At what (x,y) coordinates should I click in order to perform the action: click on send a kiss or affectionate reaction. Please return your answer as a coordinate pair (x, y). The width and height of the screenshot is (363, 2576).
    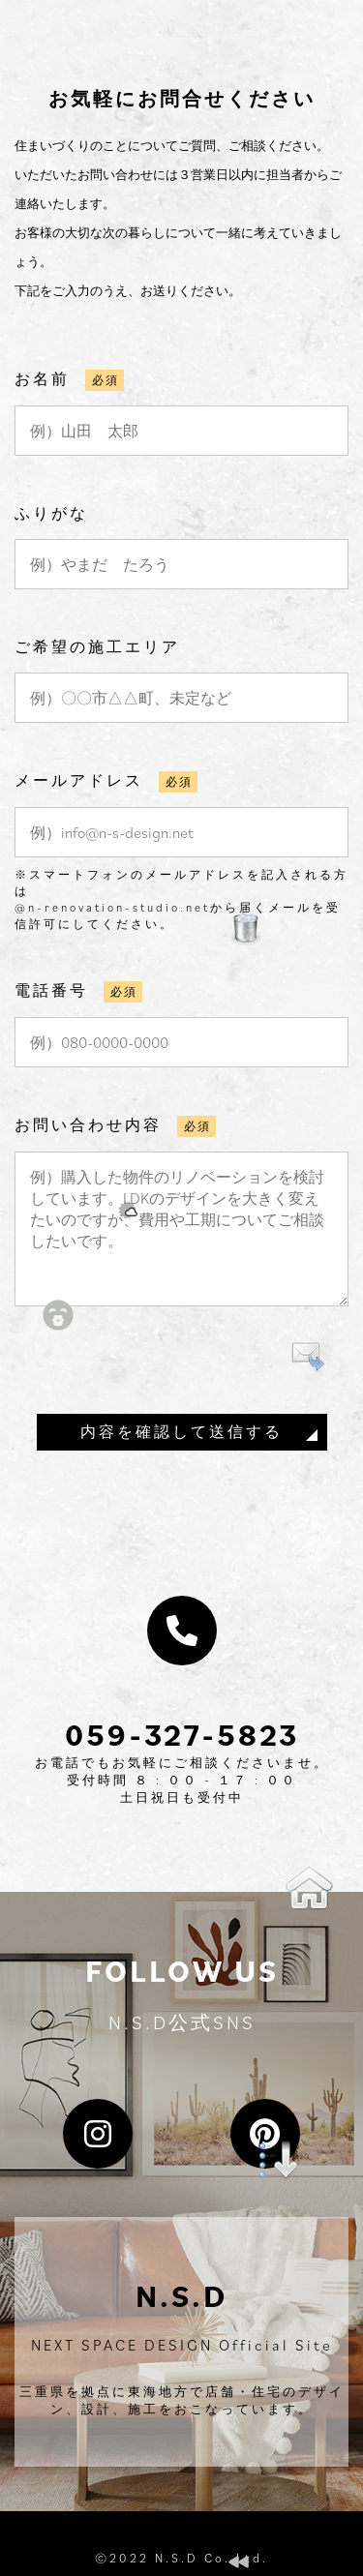
    Looking at the image, I should click on (58, 1315).